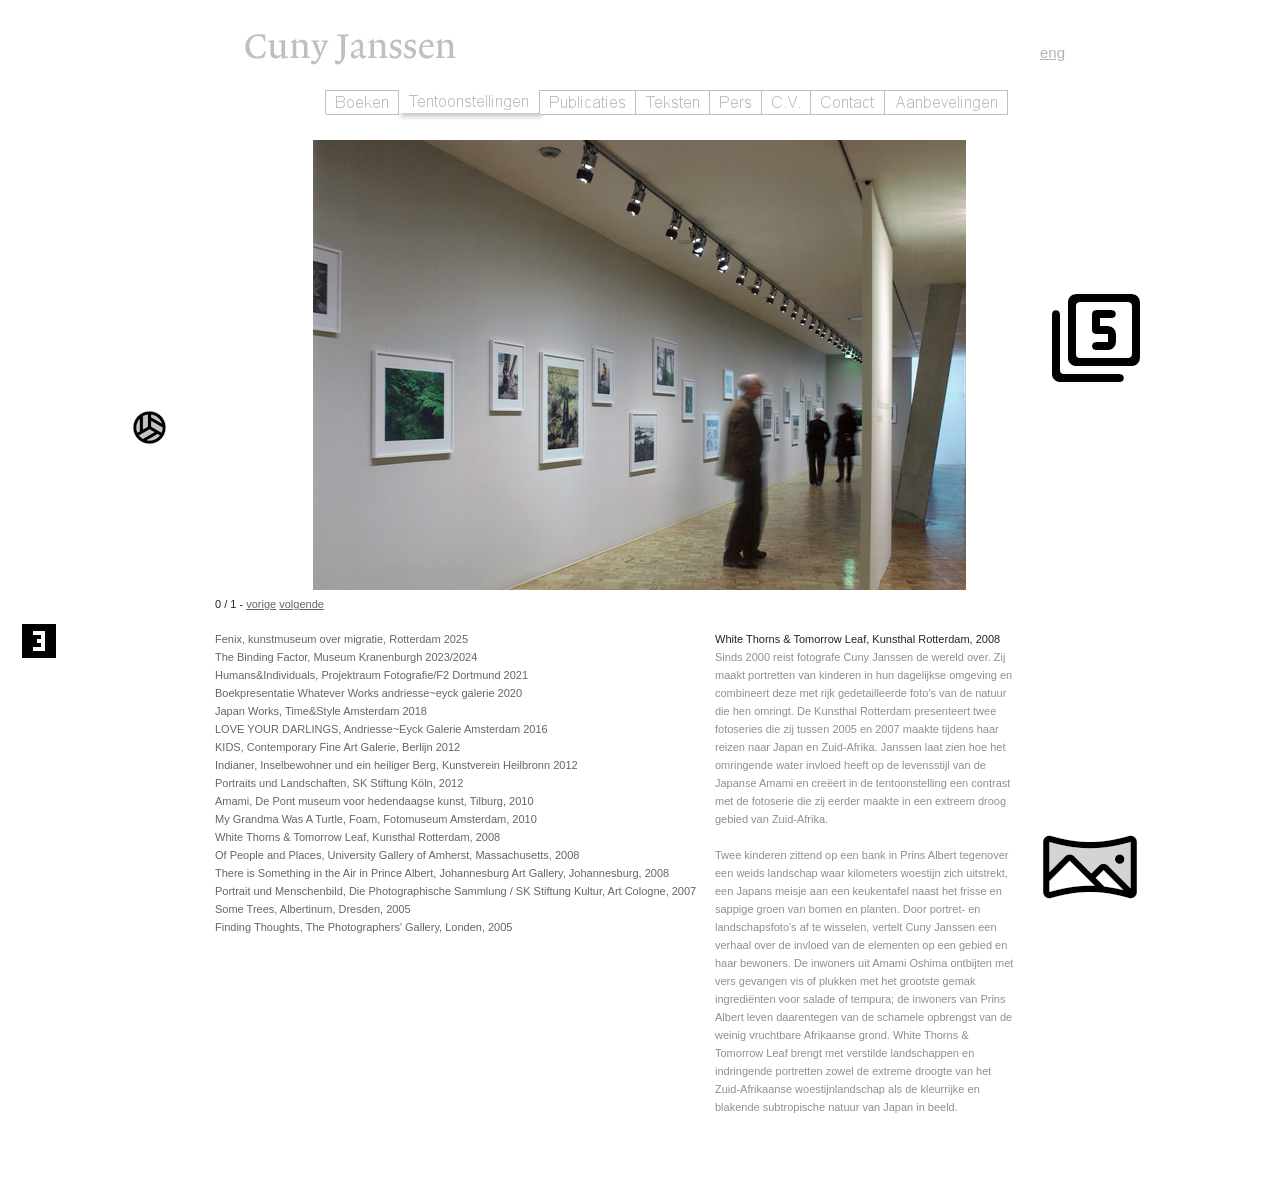 This screenshot has height=1182, width=1280. I want to click on view panorama or wide-angle photos, so click(1090, 867).